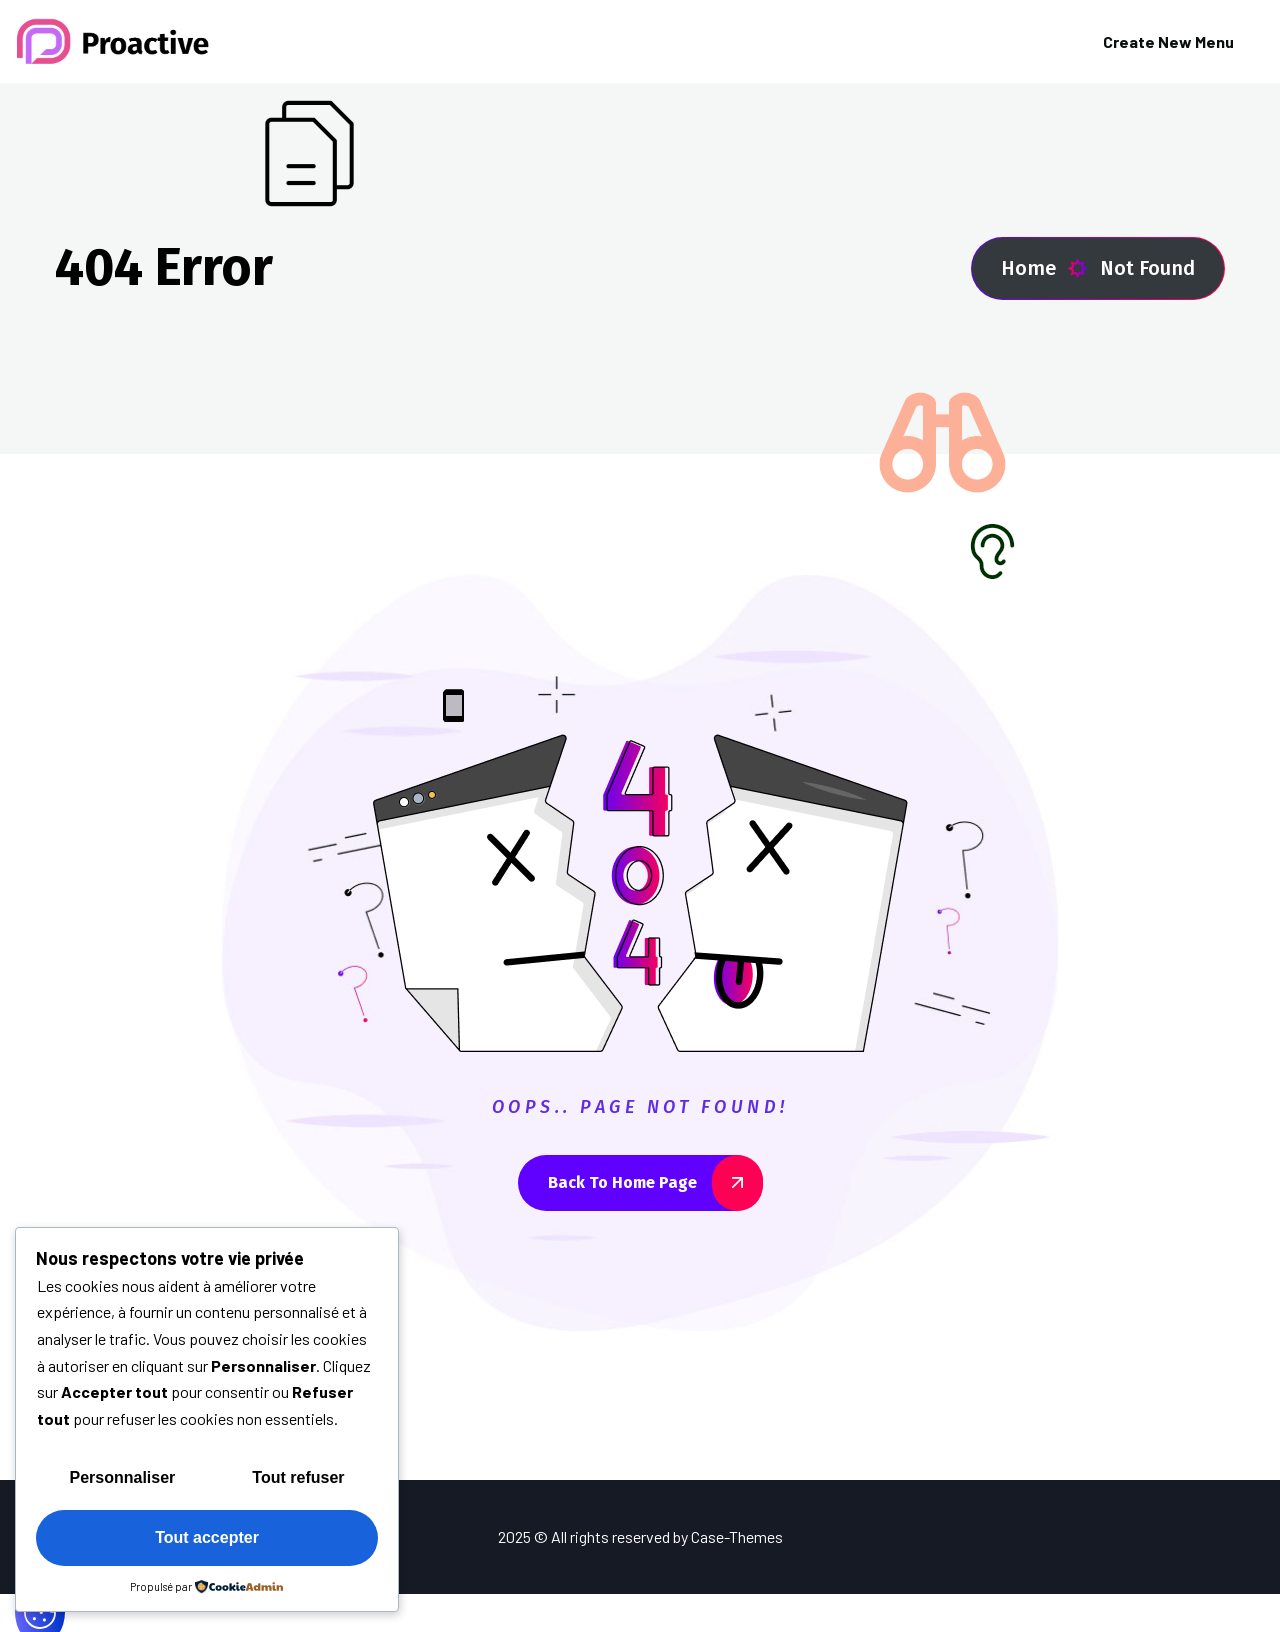  Describe the element at coordinates (309, 153) in the screenshot. I see `view all documents` at that location.